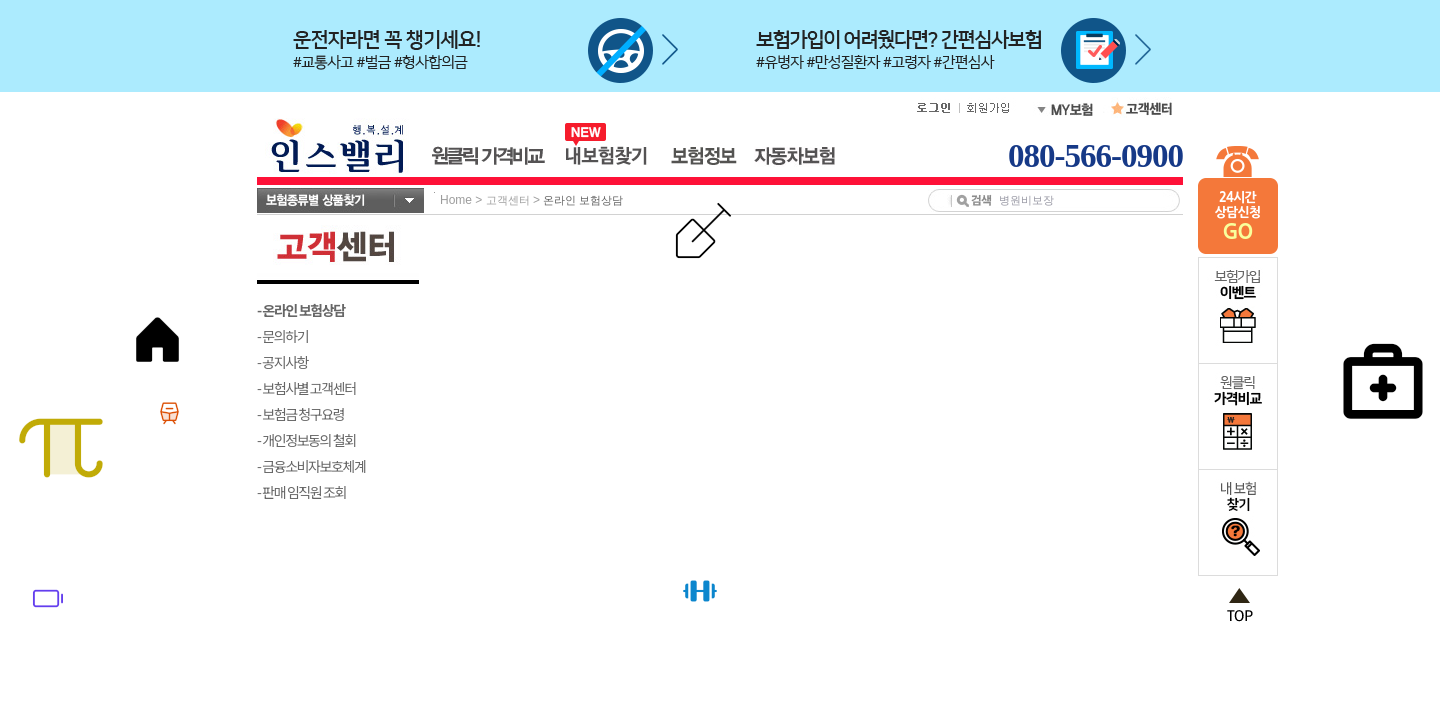  What do you see at coordinates (47, 598) in the screenshot?
I see `indicates battery is empty or depleted` at bounding box center [47, 598].